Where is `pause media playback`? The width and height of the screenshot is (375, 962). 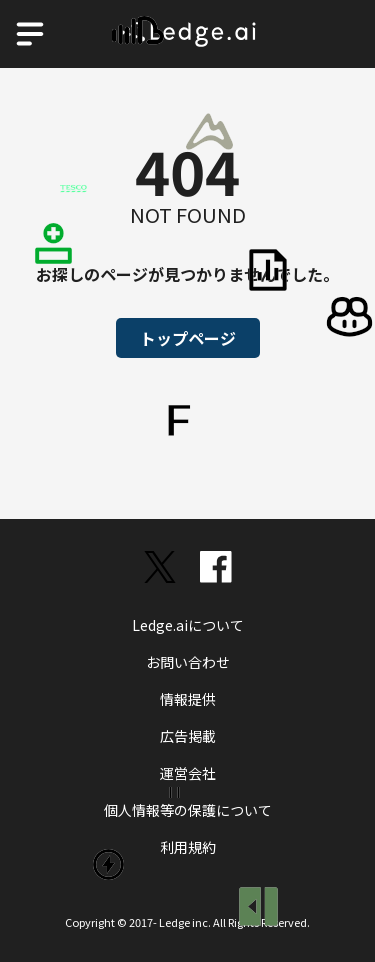 pause media playback is located at coordinates (174, 792).